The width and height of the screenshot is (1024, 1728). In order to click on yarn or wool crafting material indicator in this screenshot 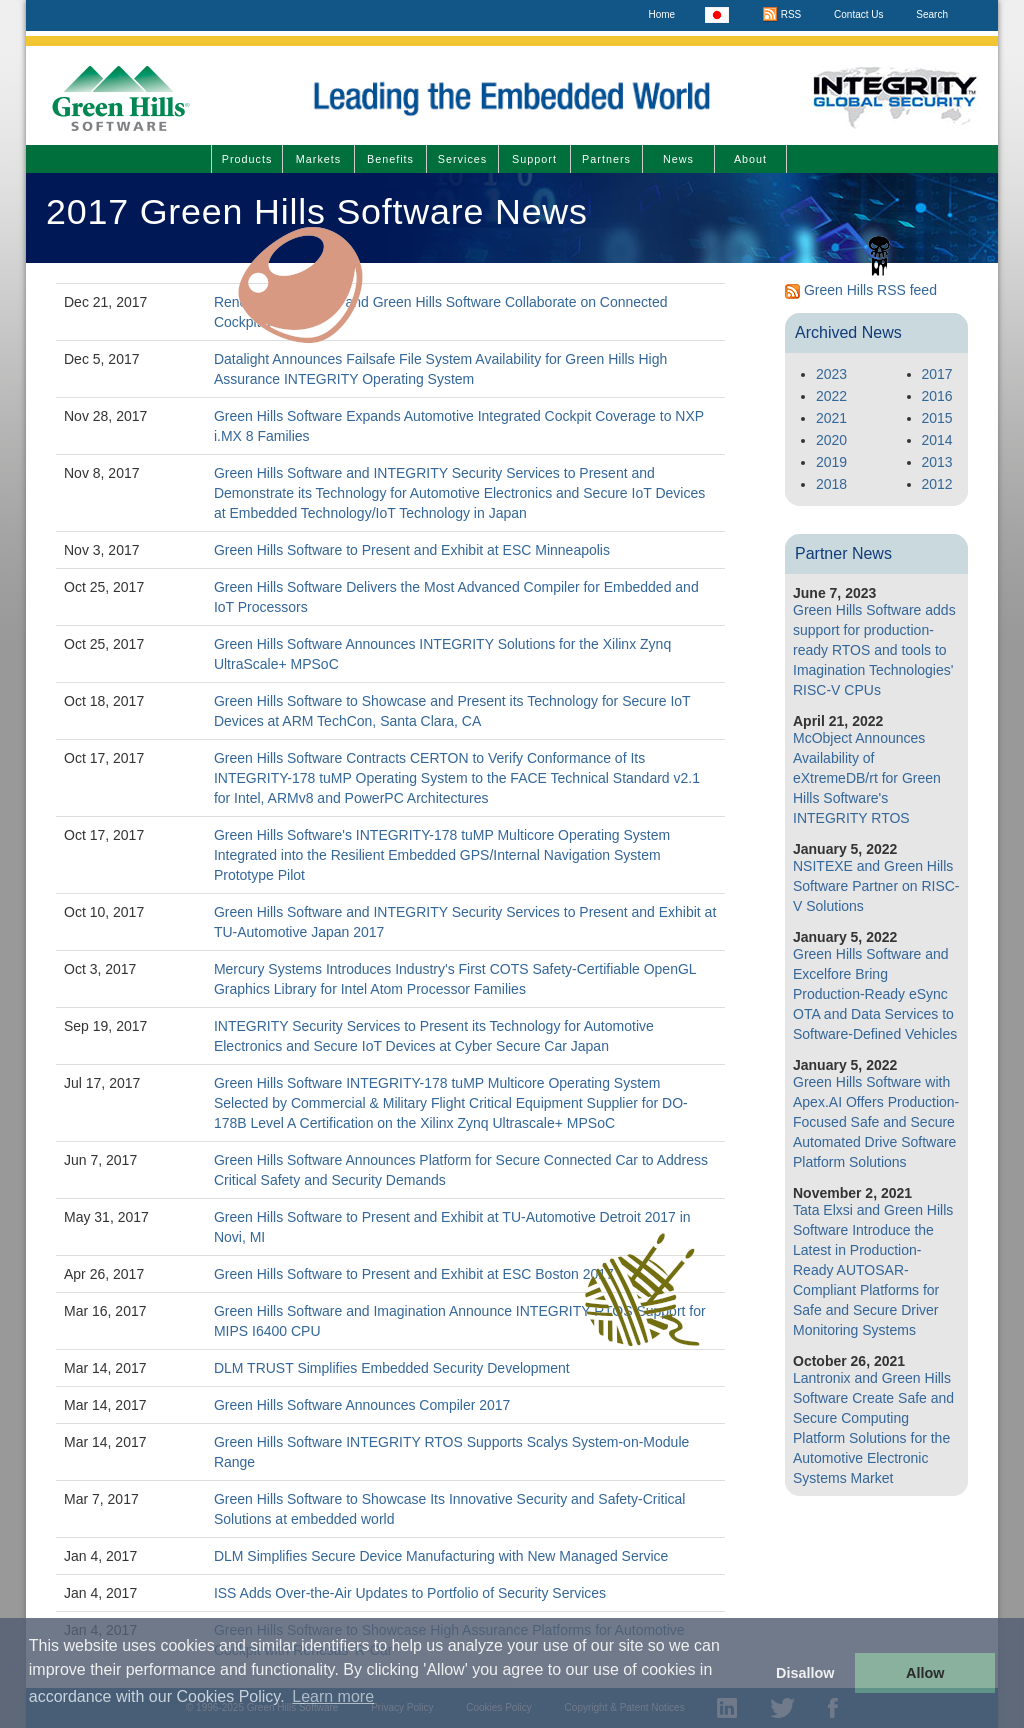, I will do `click(643, 1289)`.